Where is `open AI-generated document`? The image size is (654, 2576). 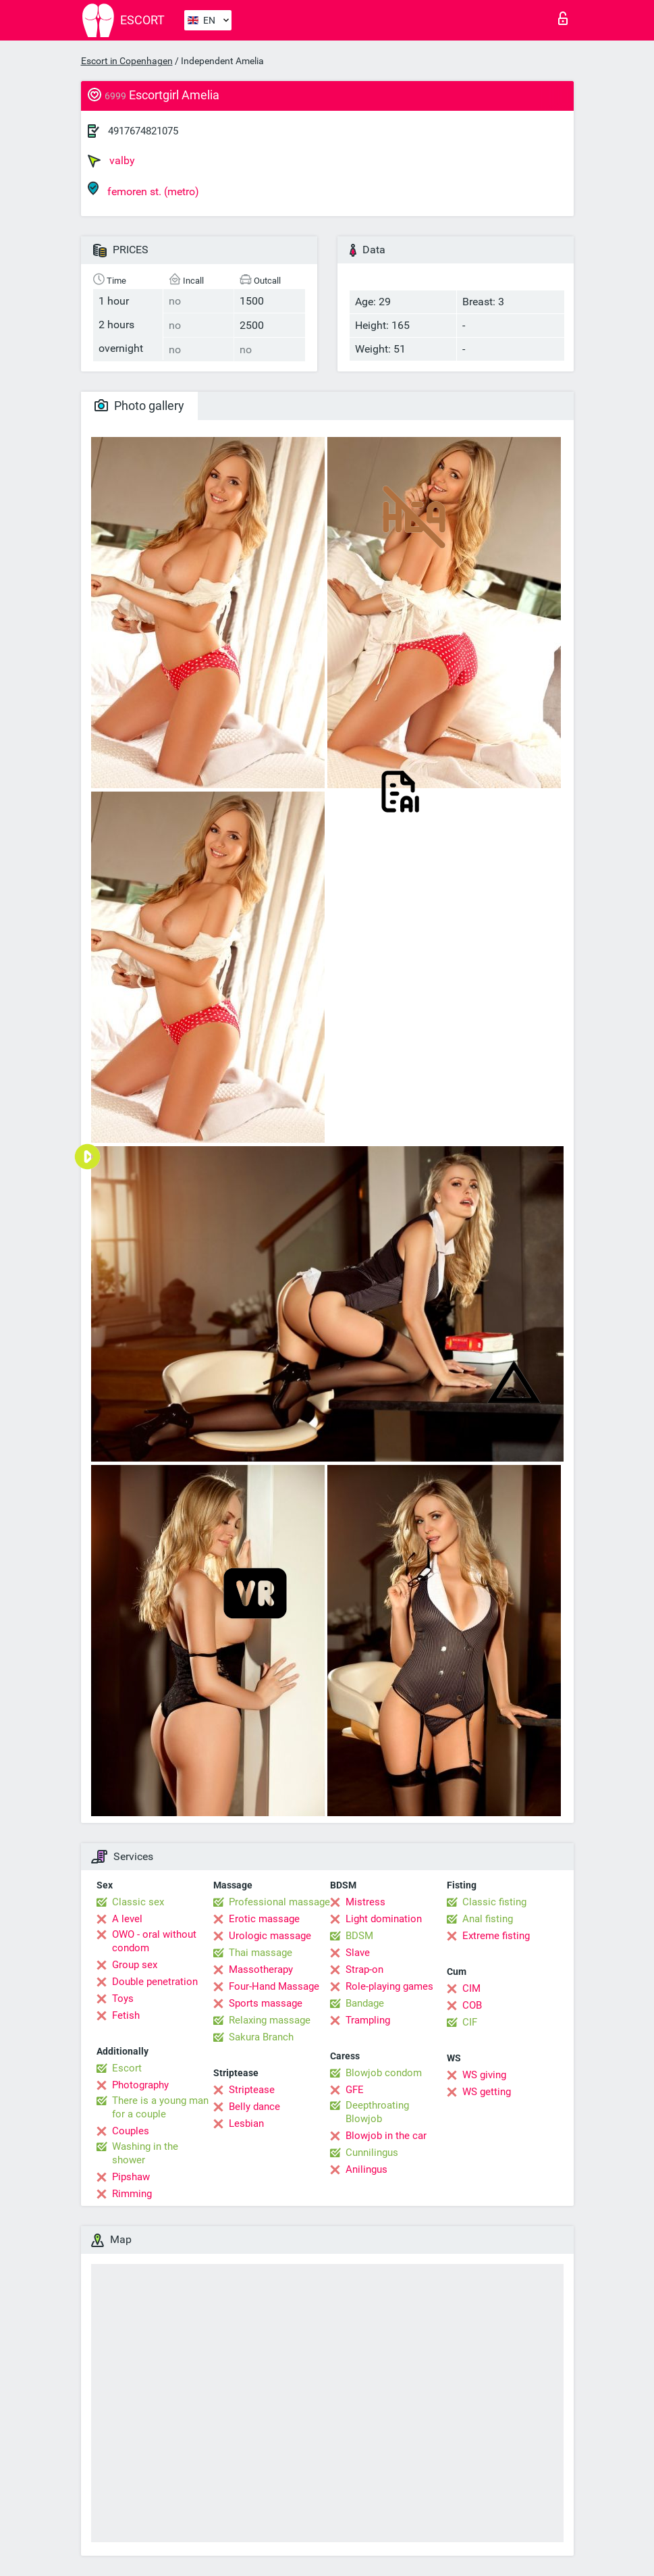
open AI-generated document is located at coordinates (398, 792).